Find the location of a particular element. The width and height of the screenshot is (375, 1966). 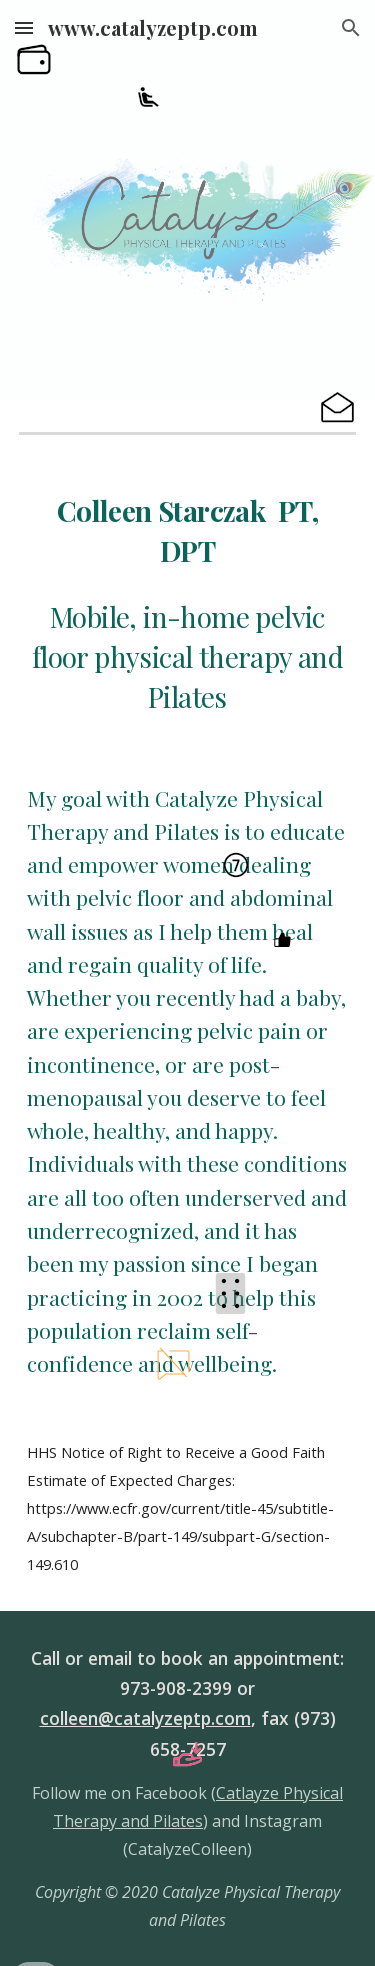

receive or accept an incoming item is located at coordinates (188, 1755).